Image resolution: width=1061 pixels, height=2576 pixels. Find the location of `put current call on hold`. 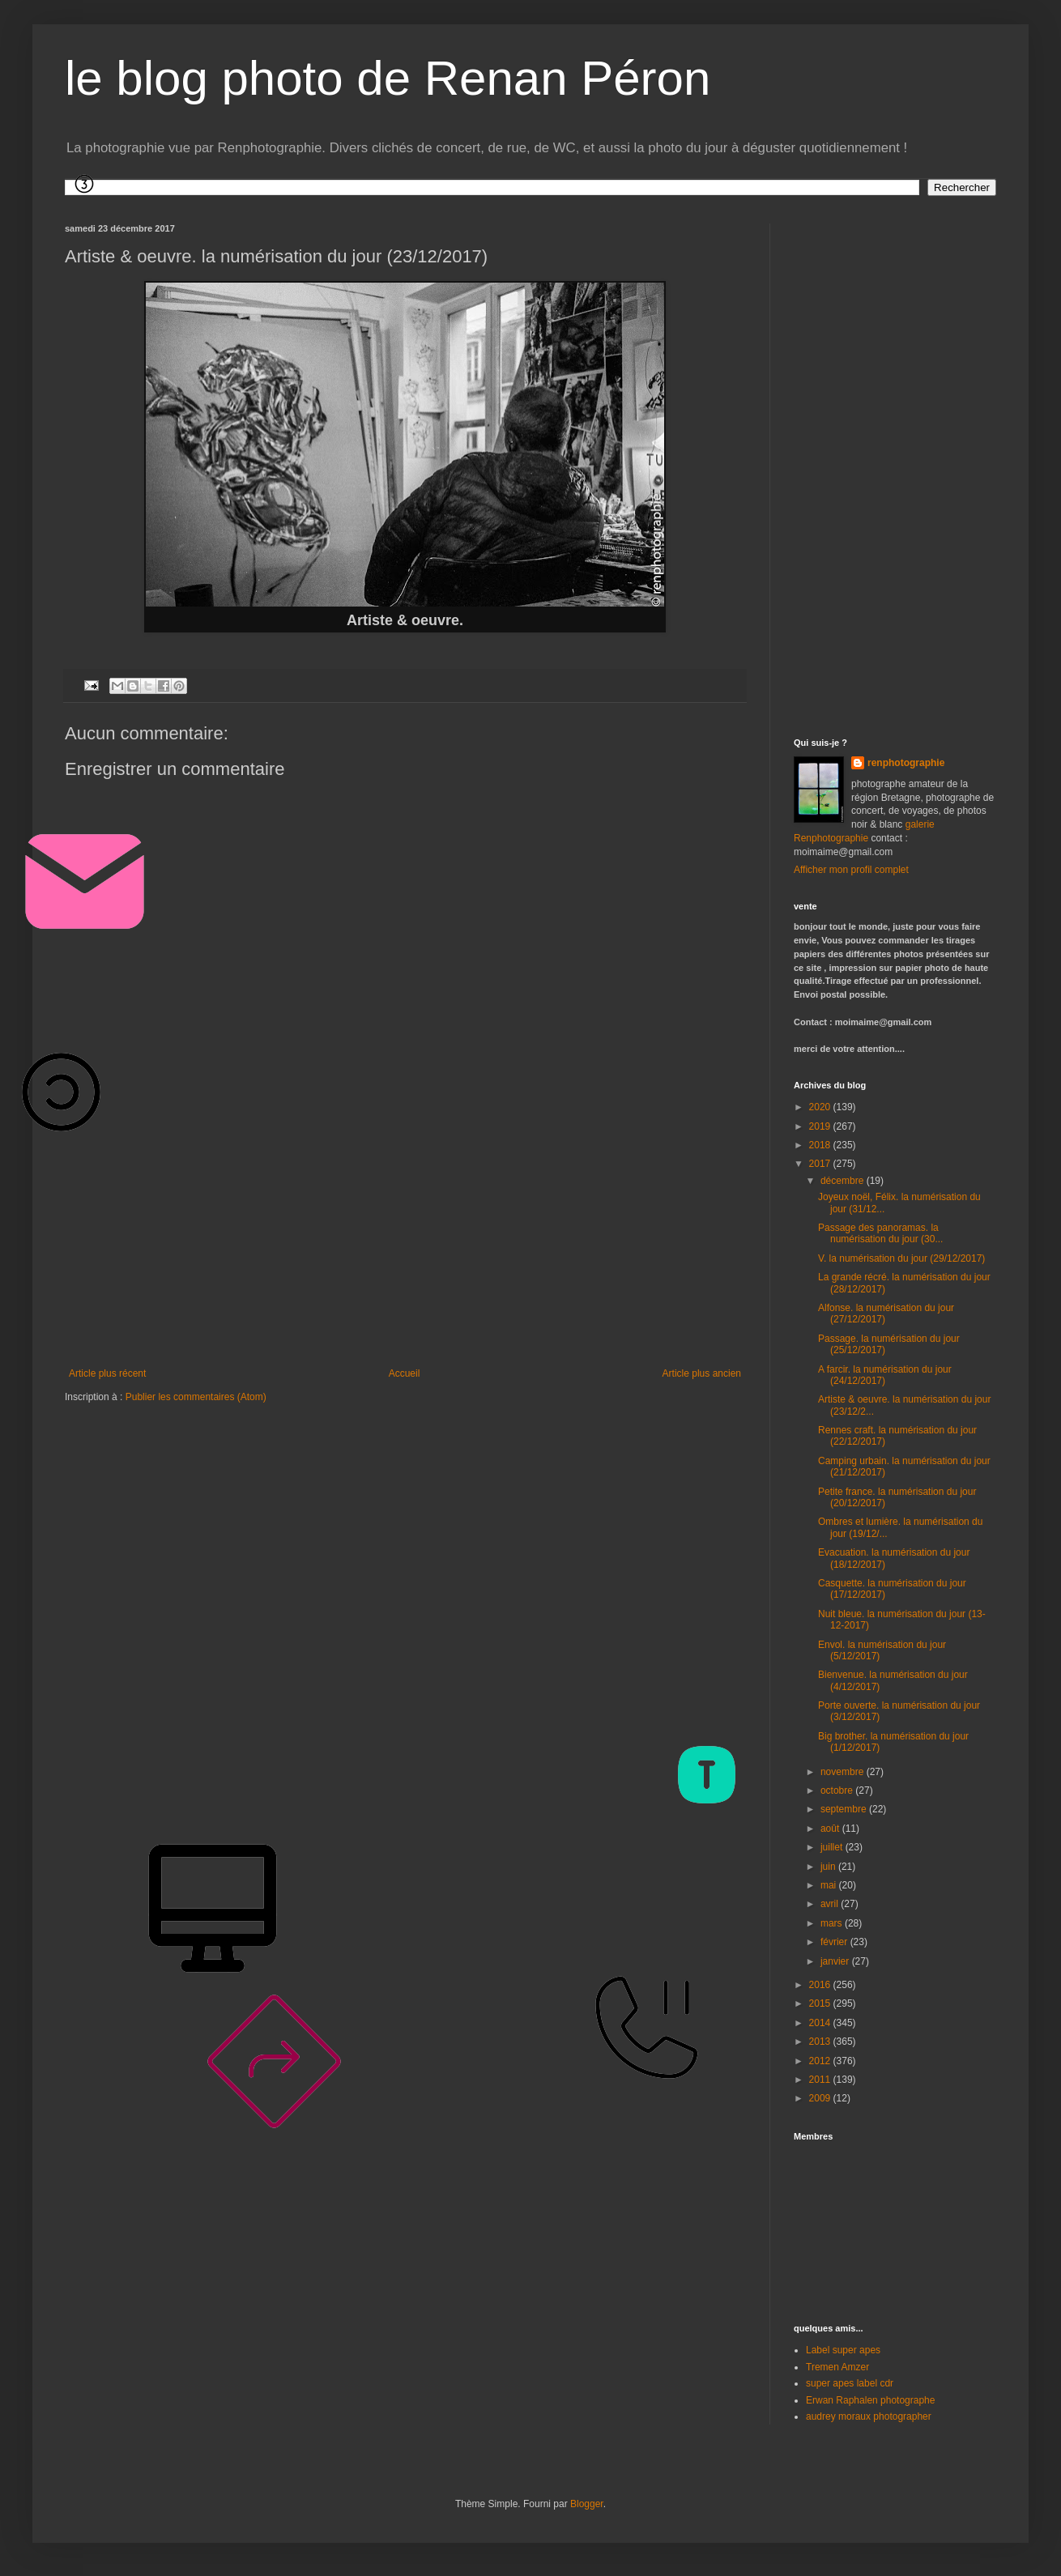

put current call on hold is located at coordinates (649, 2025).